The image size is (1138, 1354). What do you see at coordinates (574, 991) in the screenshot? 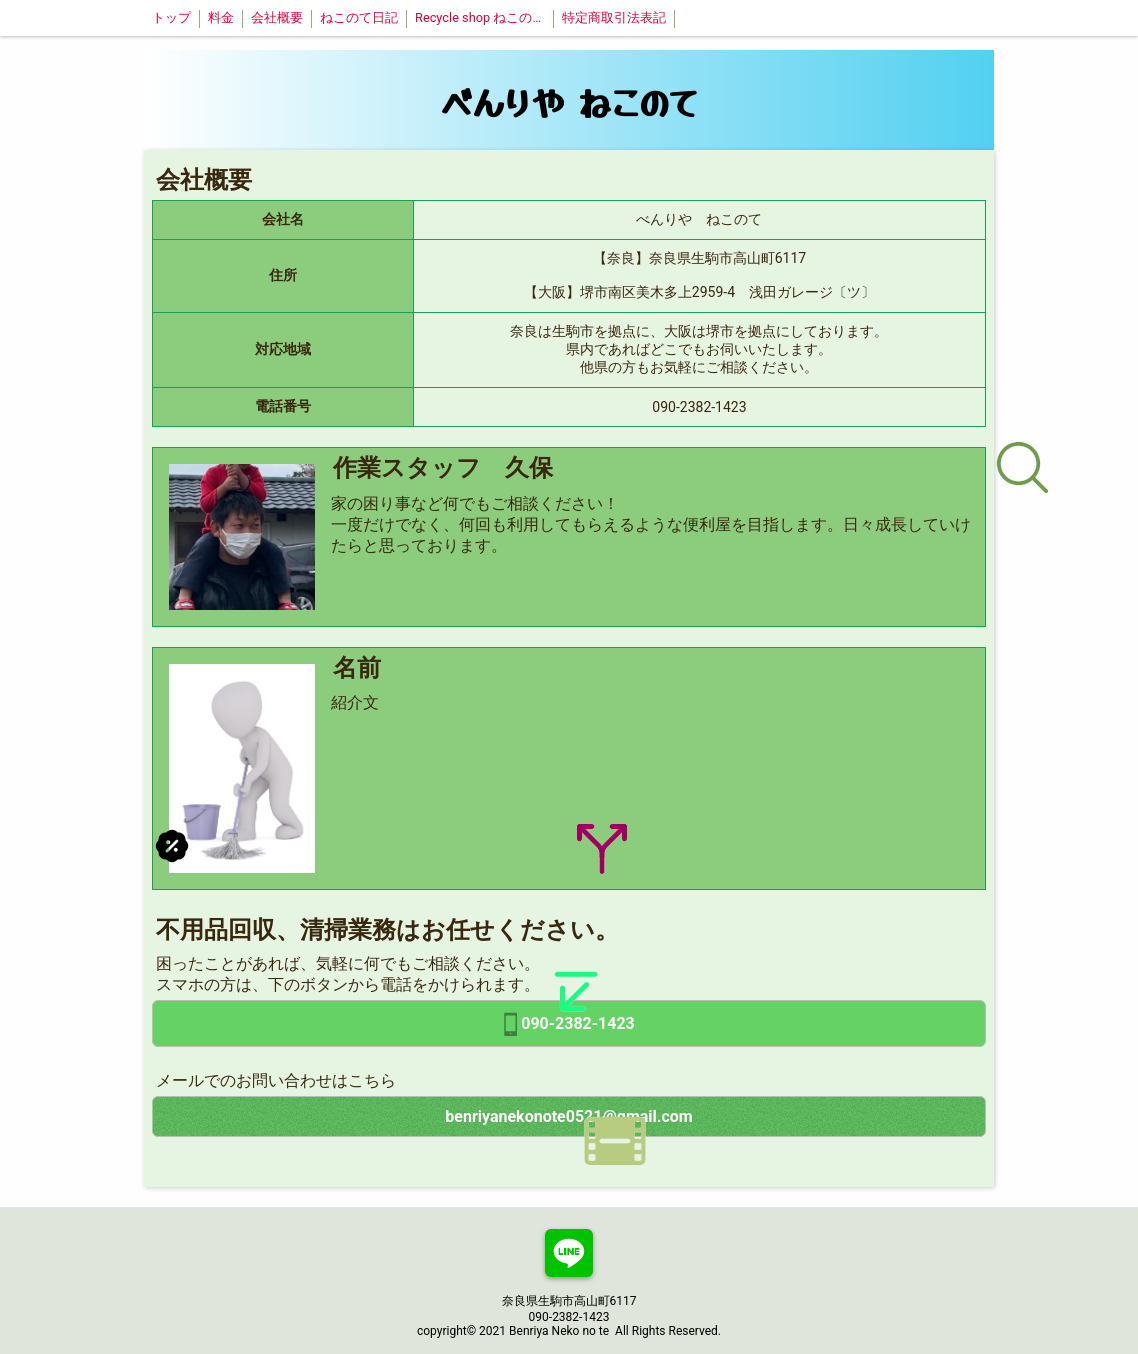
I see `move item to bottom-left corner` at bounding box center [574, 991].